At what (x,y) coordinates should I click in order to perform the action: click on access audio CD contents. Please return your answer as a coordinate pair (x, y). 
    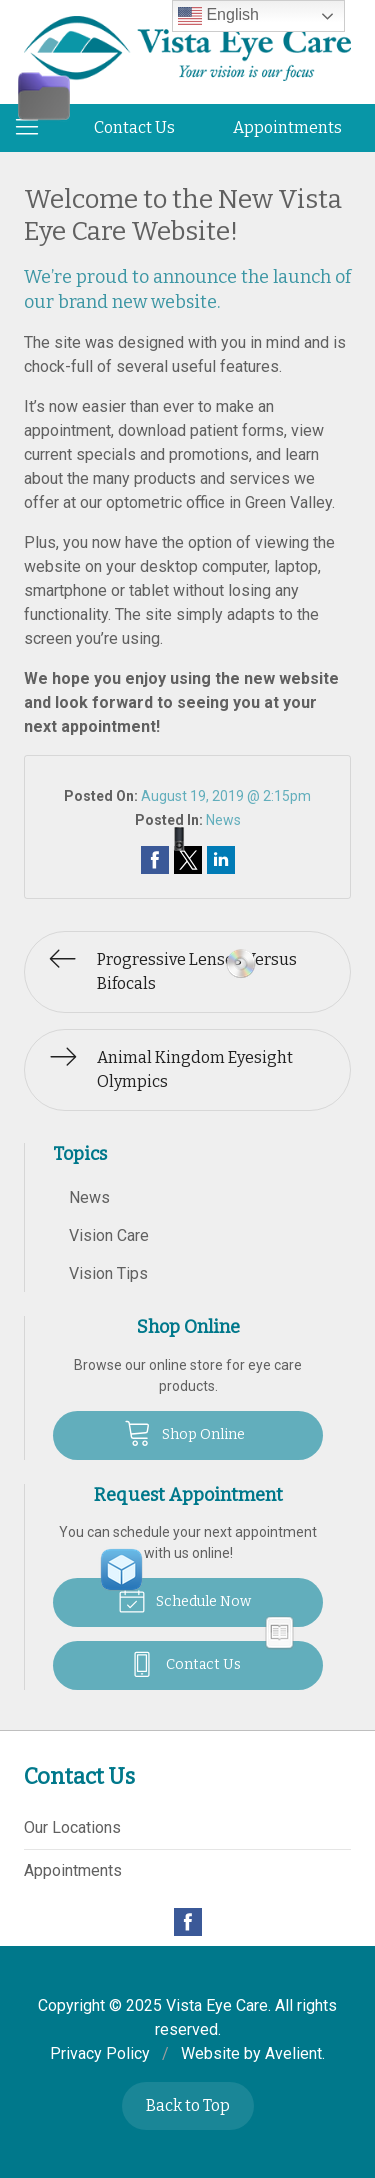
    Looking at the image, I should click on (241, 964).